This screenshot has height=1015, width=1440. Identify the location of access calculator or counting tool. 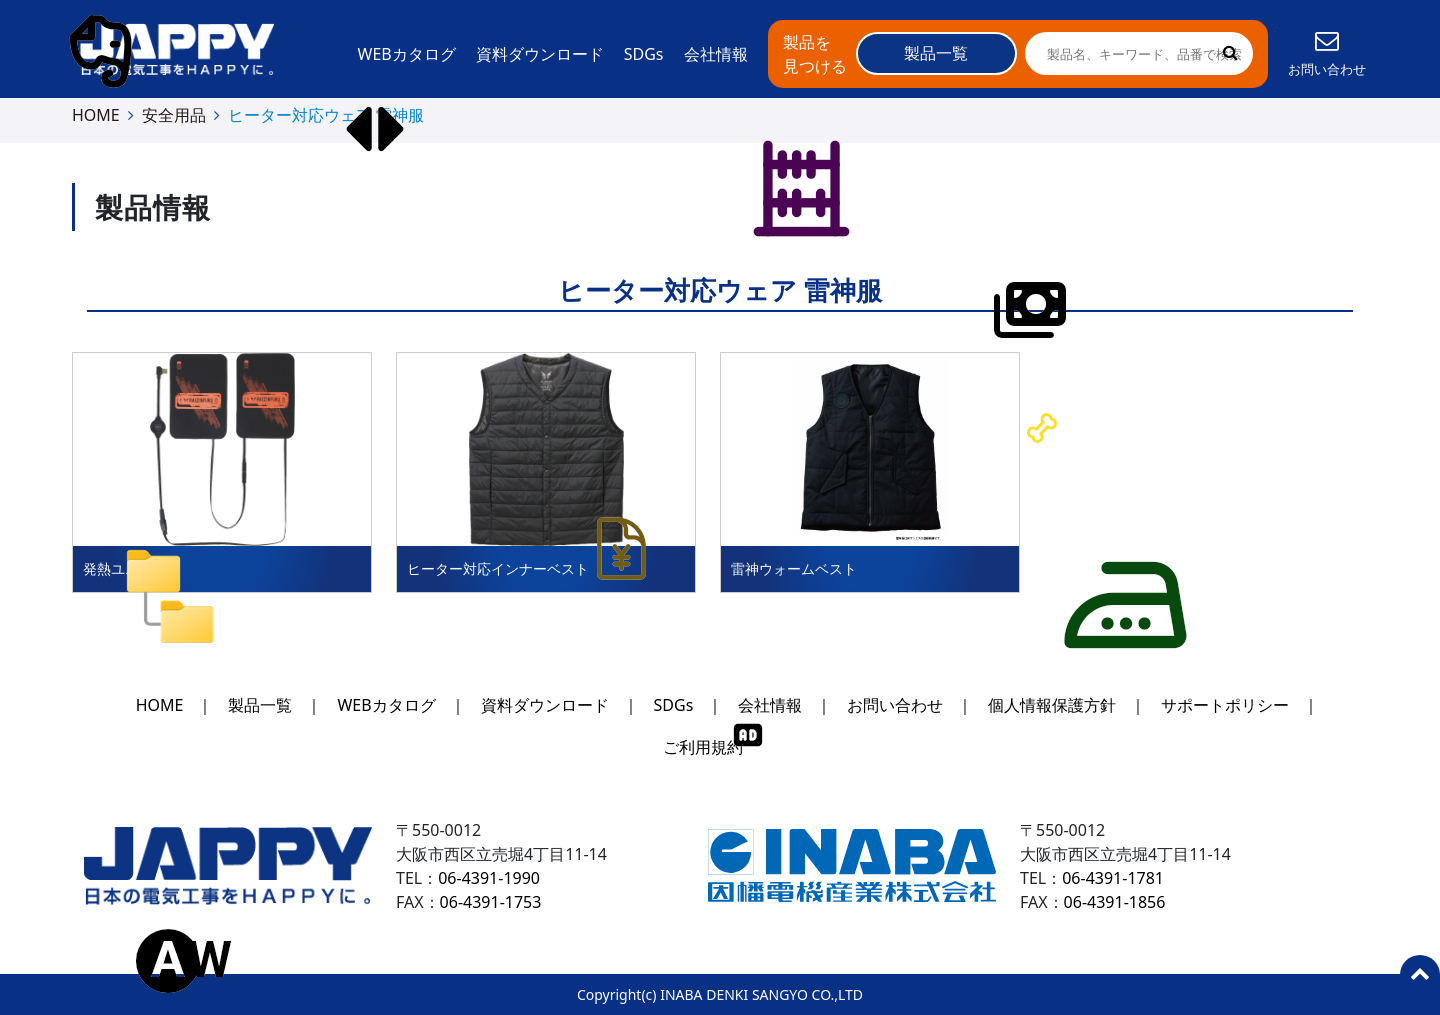
(801, 188).